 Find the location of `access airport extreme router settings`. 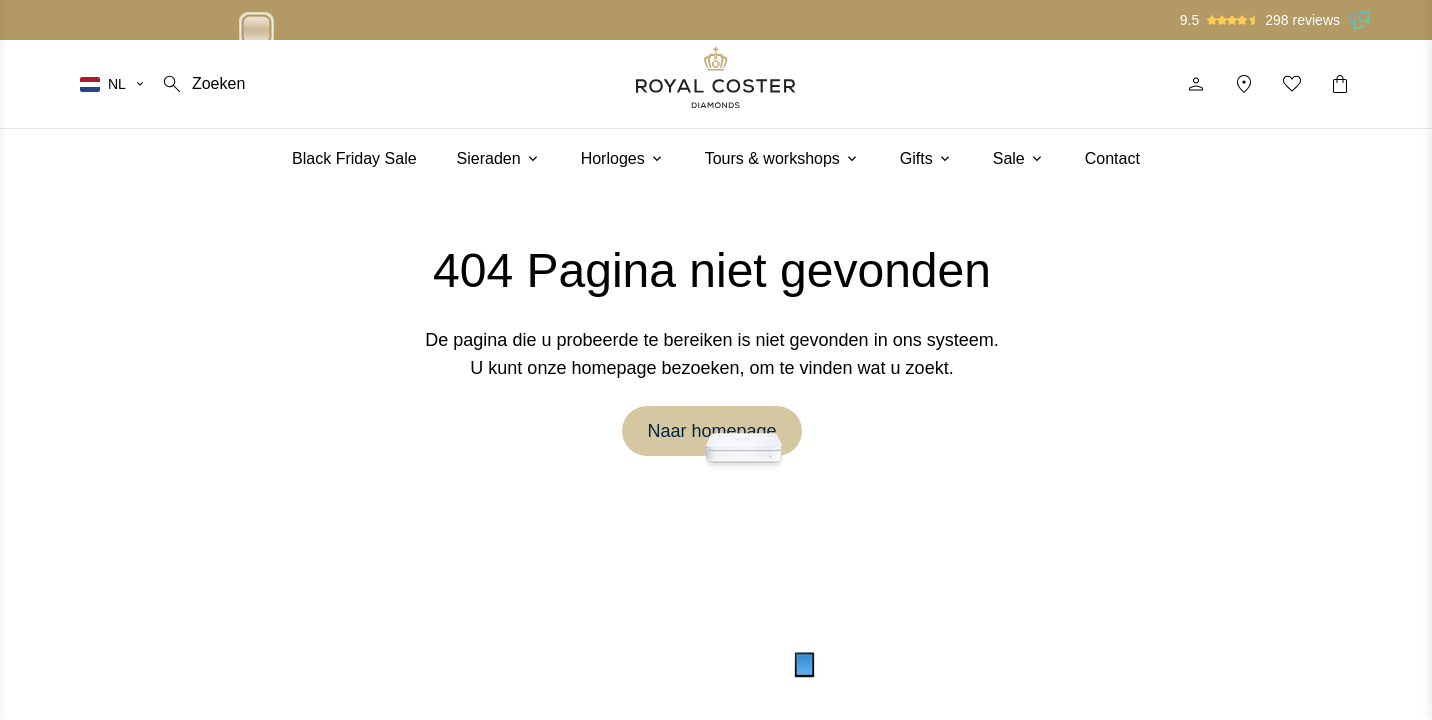

access airport extreme router settings is located at coordinates (744, 441).